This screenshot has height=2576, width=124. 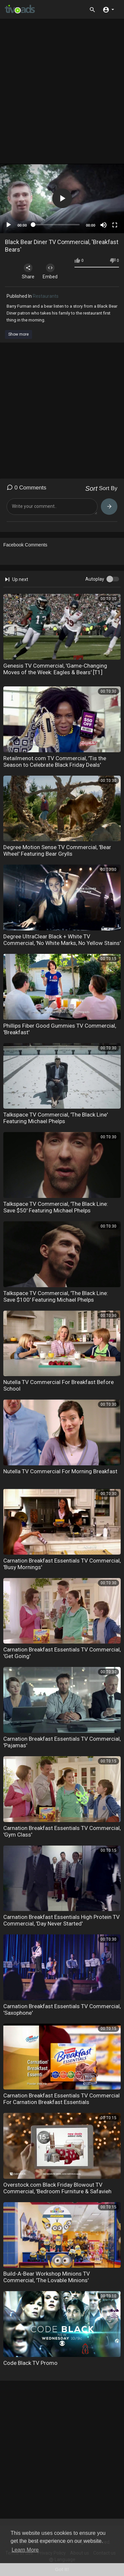 What do you see at coordinates (114, 2313) in the screenshot?
I see `activate sonic attack ability` at bounding box center [114, 2313].